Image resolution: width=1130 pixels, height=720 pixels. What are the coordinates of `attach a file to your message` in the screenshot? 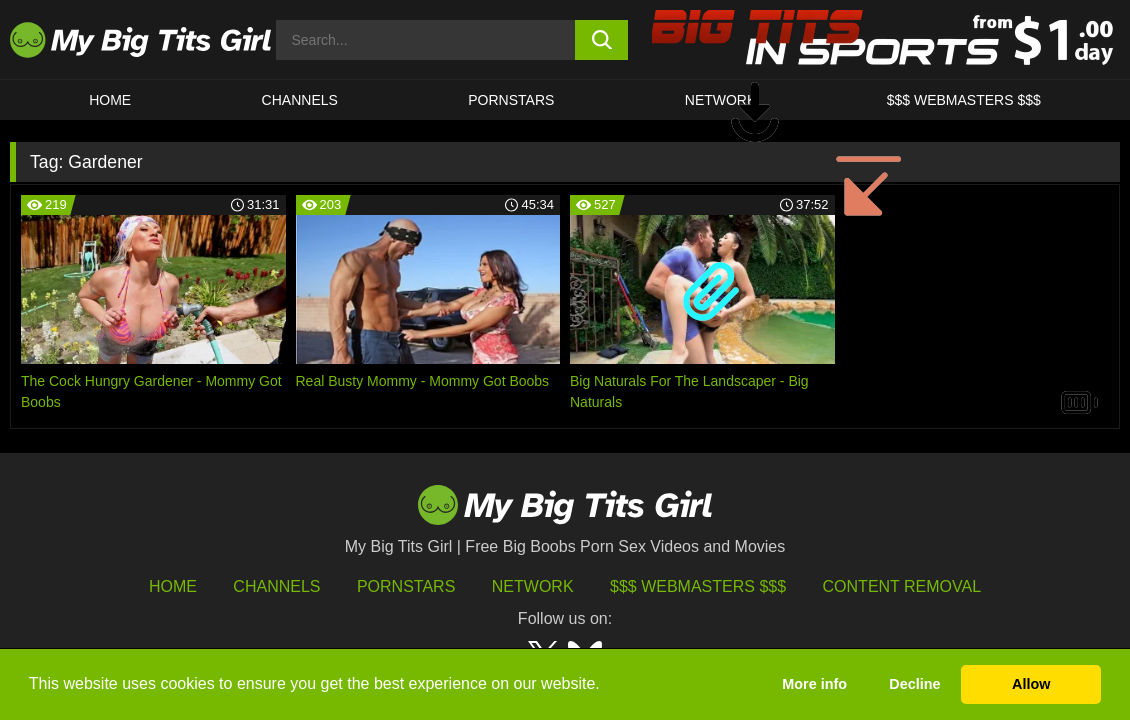 It's located at (711, 293).